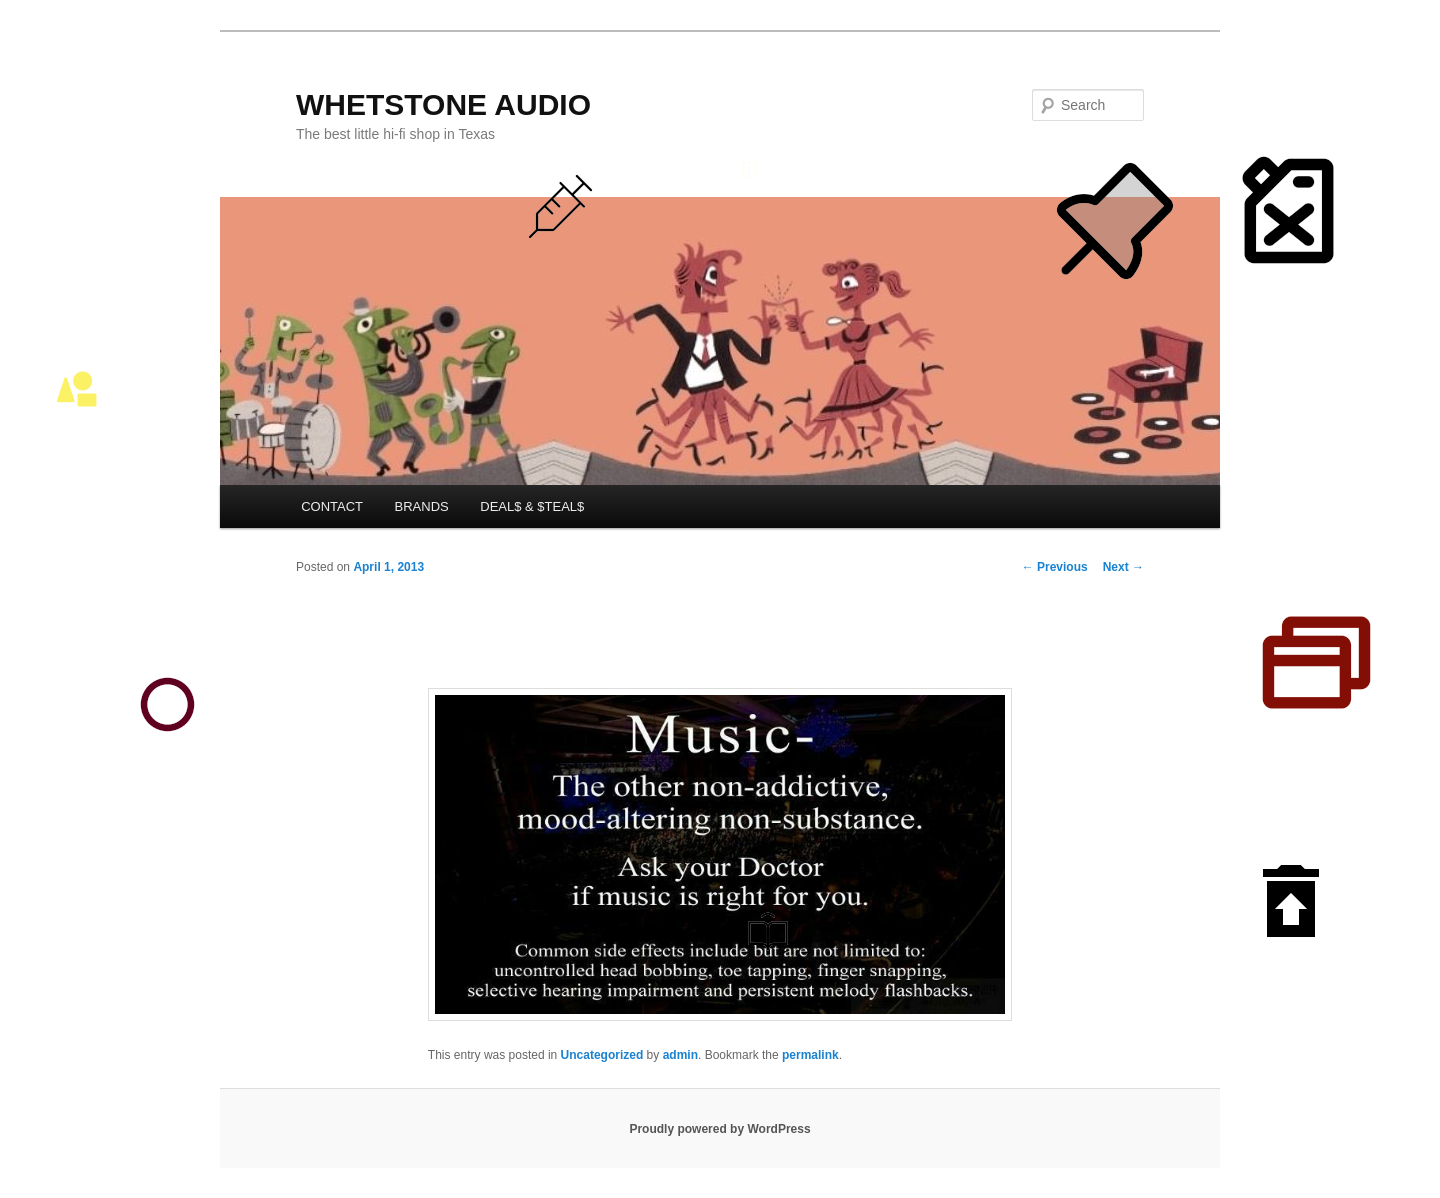 The image size is (1440, 1198). What do you see at coordinates (1110, 225) in the screenshot?
I see `pin an item to keep it visible` at bounding box center [1110, 225].